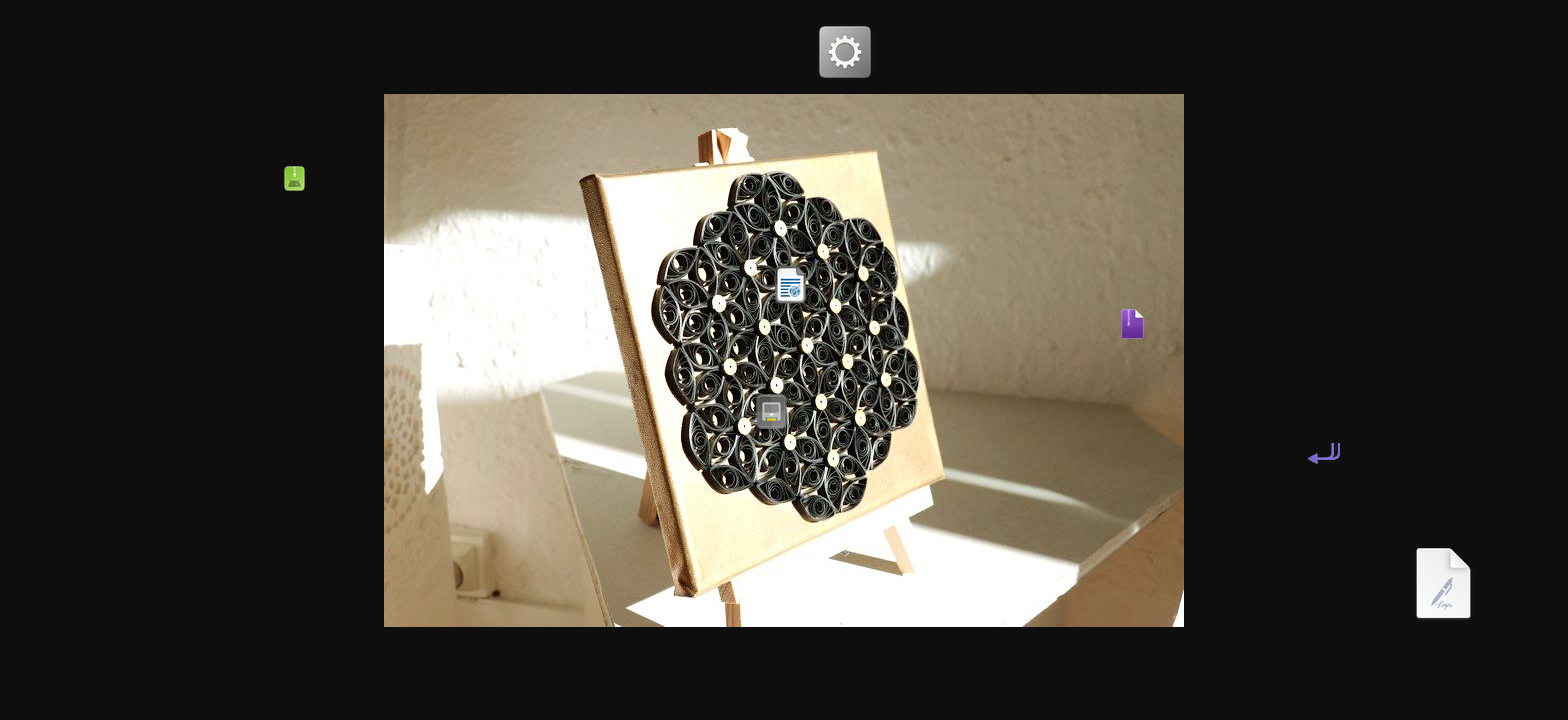  I want to click on a compressed bzip archive file, so click(1132, 324).